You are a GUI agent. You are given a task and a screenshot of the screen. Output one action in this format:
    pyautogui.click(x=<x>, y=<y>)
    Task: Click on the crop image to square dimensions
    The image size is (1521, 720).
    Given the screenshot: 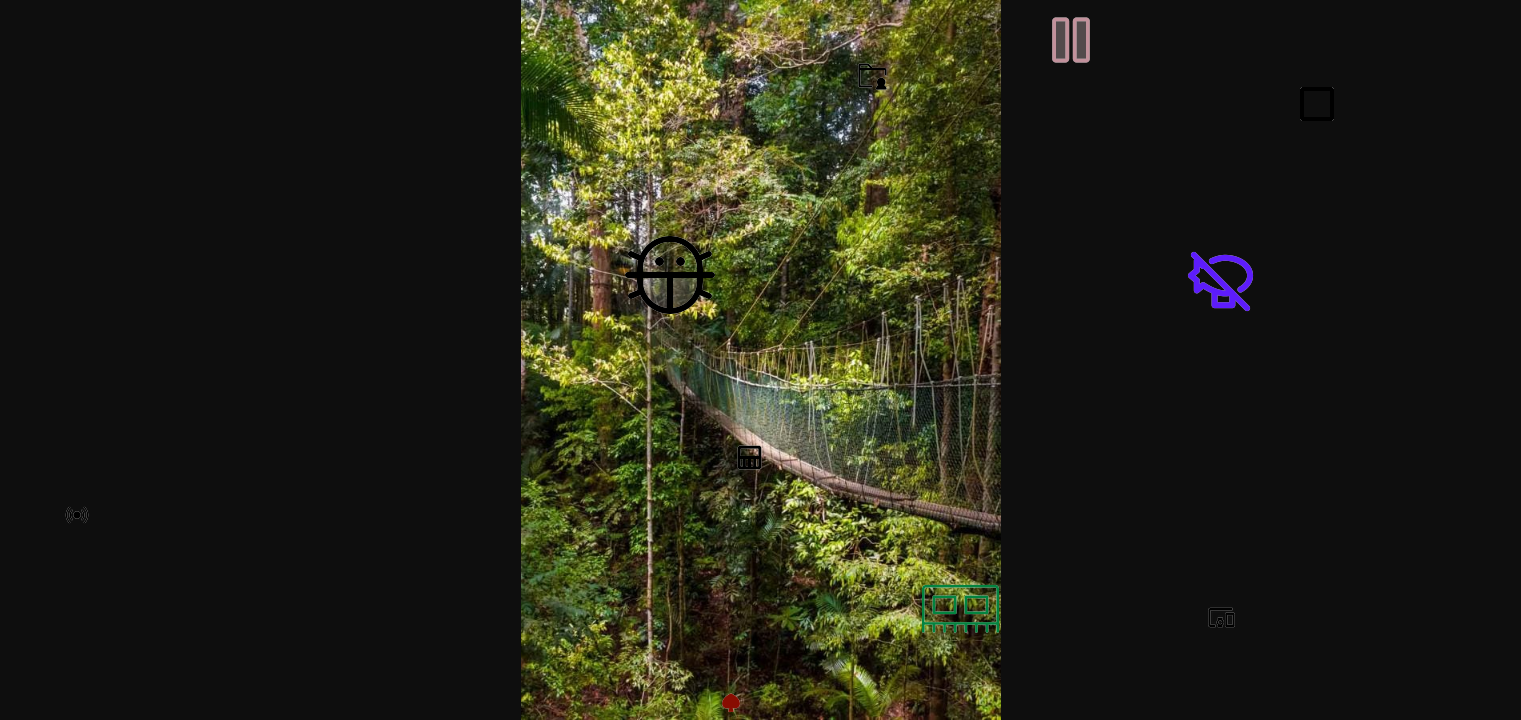 What is the action you would take?
    pyautogui.click(x=1317, y=104)
    